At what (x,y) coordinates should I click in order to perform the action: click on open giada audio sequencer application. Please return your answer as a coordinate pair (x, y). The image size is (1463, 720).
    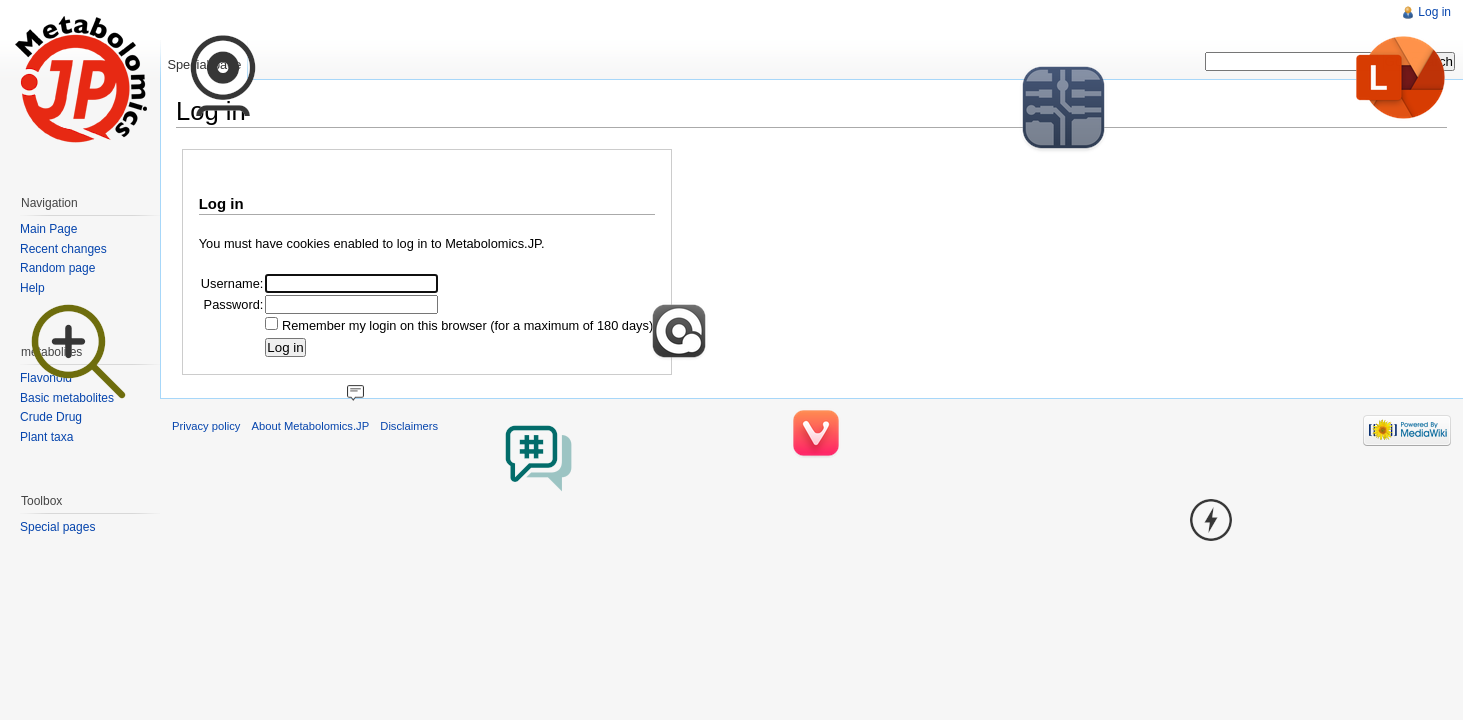
    Looking at the image, I should click on (679, 331).